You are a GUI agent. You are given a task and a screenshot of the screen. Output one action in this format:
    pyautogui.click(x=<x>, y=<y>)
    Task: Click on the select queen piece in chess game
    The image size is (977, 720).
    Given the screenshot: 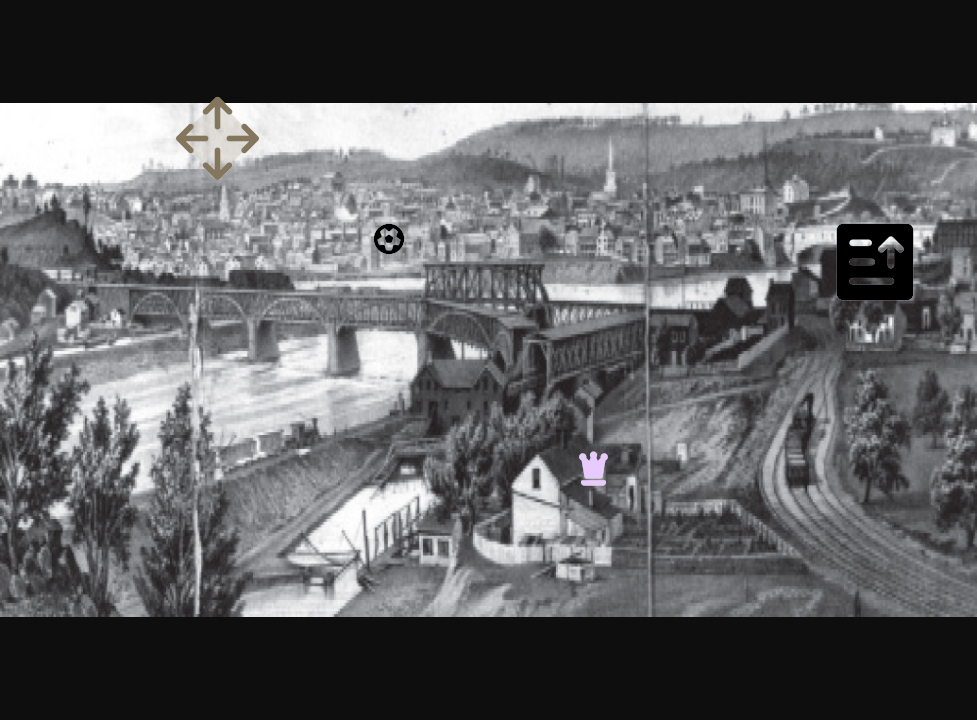 What is the action you would take?
    pyautogui.click(x=593, y=469)
    